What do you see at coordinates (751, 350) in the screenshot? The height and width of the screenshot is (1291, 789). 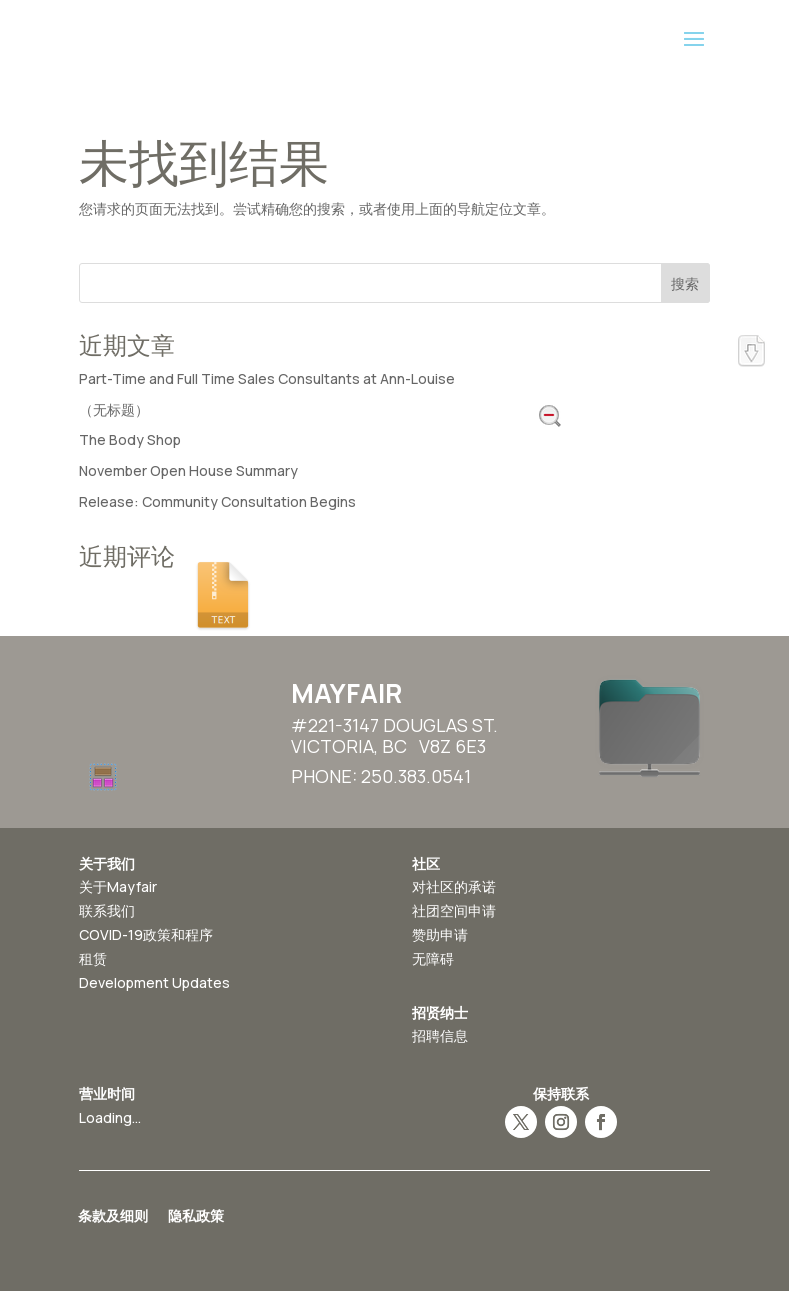 I see `install a file or package` at bounding box center [751, 350].